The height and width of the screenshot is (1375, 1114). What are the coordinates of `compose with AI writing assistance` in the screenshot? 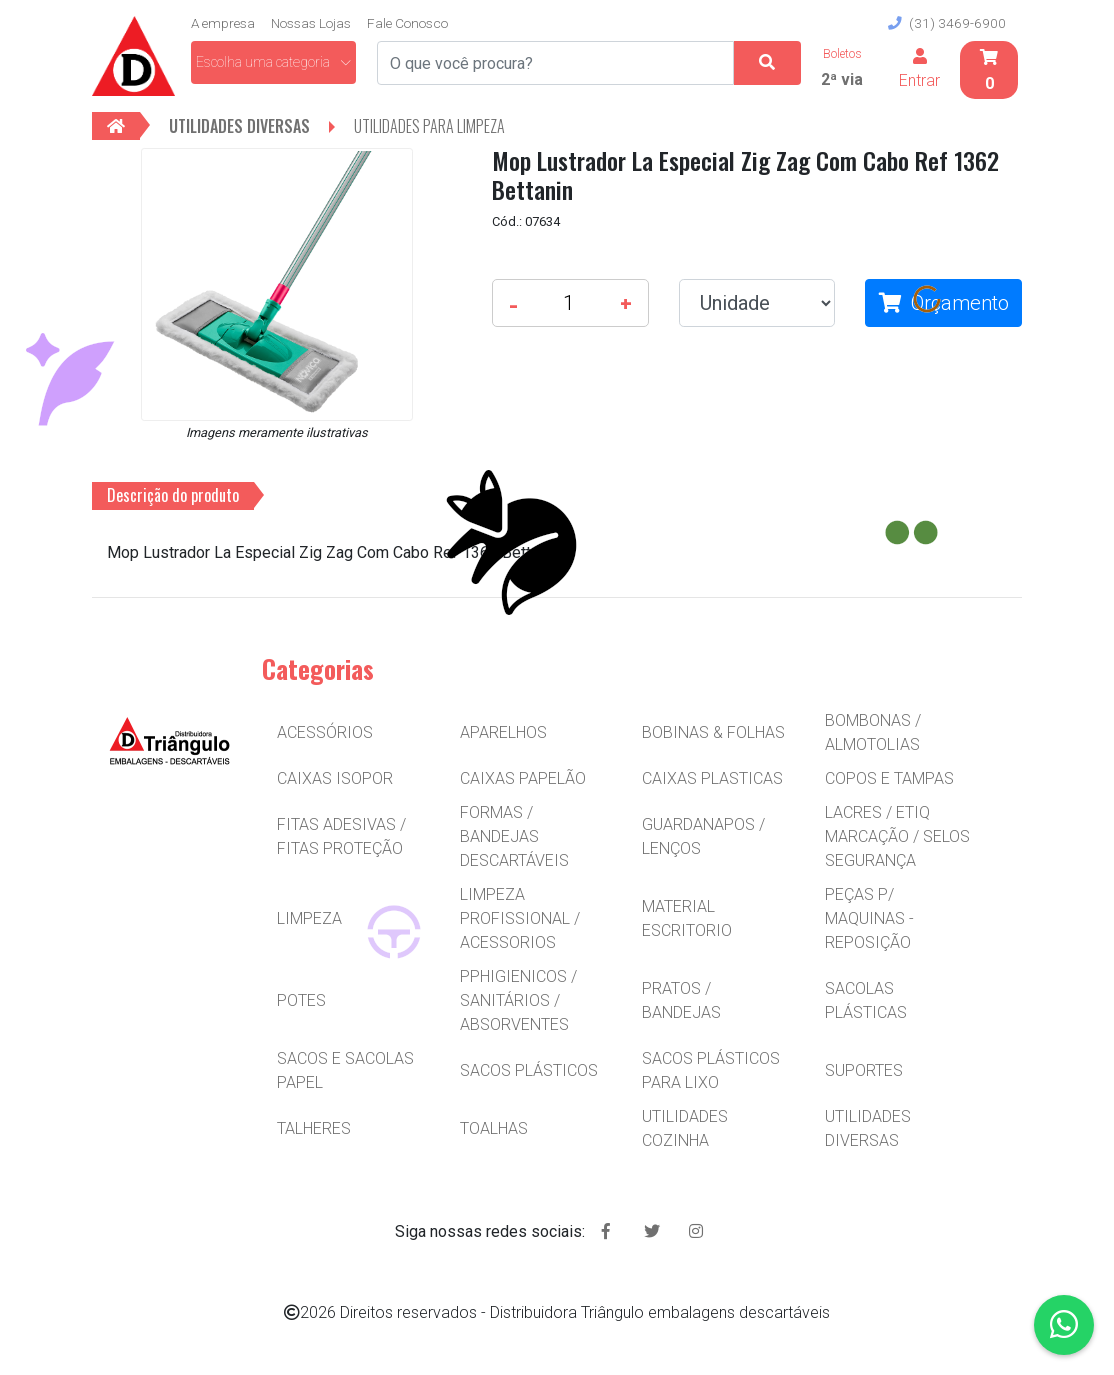 It's located at (76, 383).